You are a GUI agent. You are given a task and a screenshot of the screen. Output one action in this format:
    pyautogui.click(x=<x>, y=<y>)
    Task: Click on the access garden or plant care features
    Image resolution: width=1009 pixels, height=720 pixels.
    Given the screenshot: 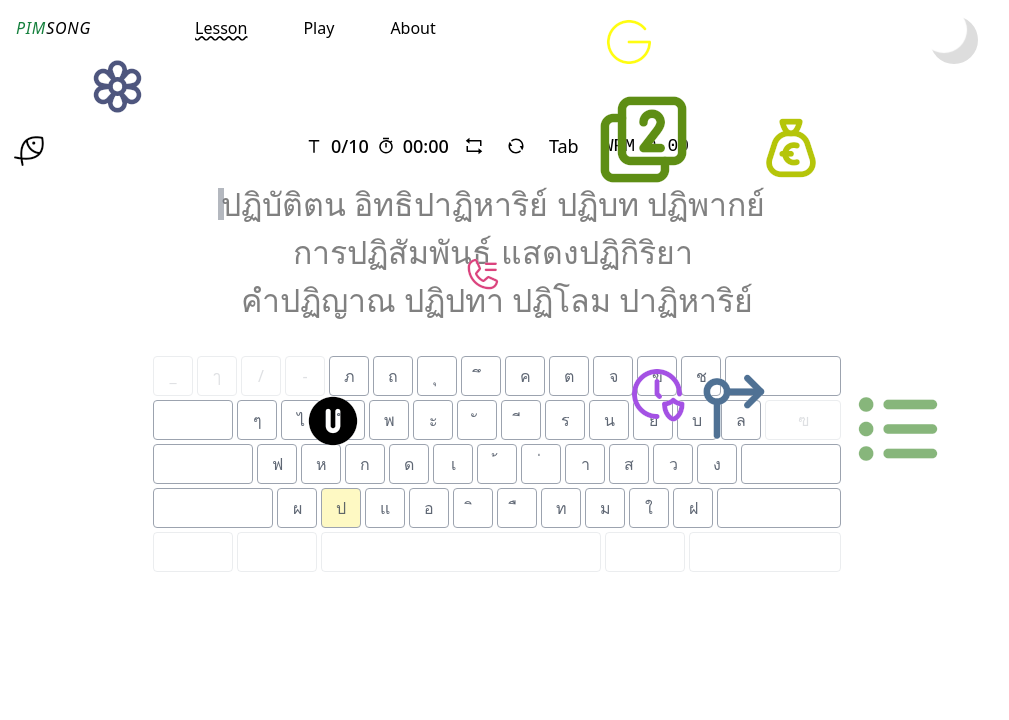 What is the action you would take?
    pyautogui.click(x=117, y=86)
    